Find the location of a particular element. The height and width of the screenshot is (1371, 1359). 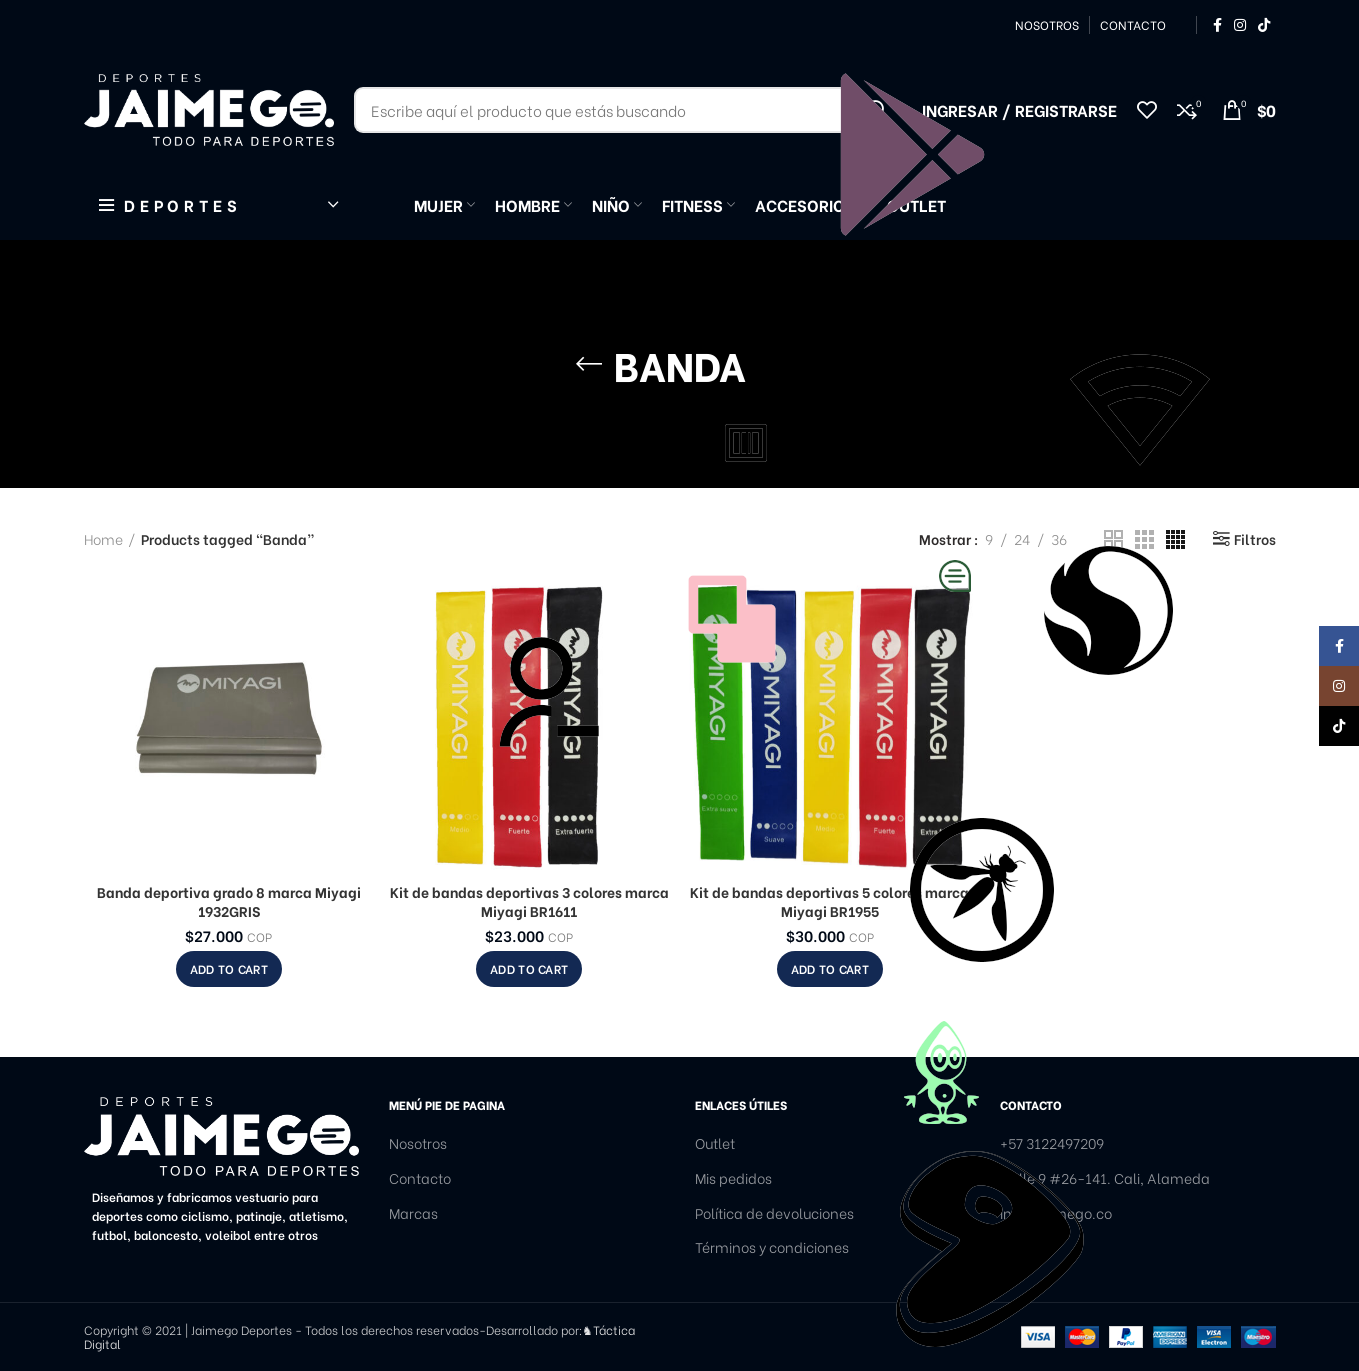

indicates moderate wifi signal strength is located at coordinates (1140, 410).